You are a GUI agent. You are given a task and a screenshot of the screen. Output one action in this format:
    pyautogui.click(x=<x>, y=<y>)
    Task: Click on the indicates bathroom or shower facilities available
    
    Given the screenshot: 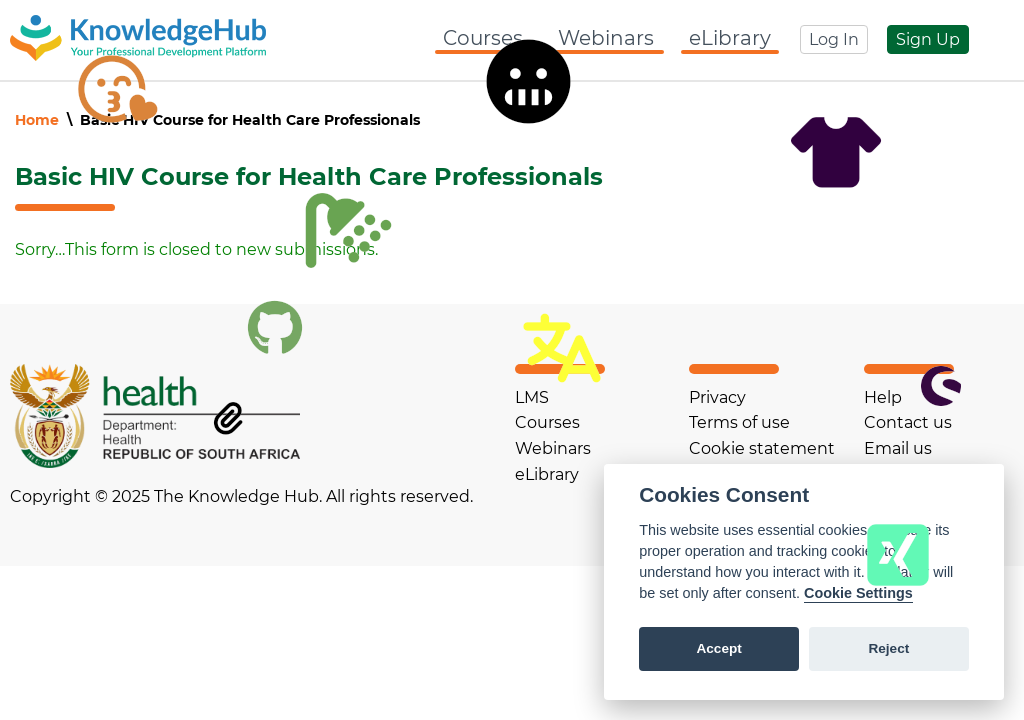 What is the action you would take?
    pyautogui.click(x=348, y=230)
    